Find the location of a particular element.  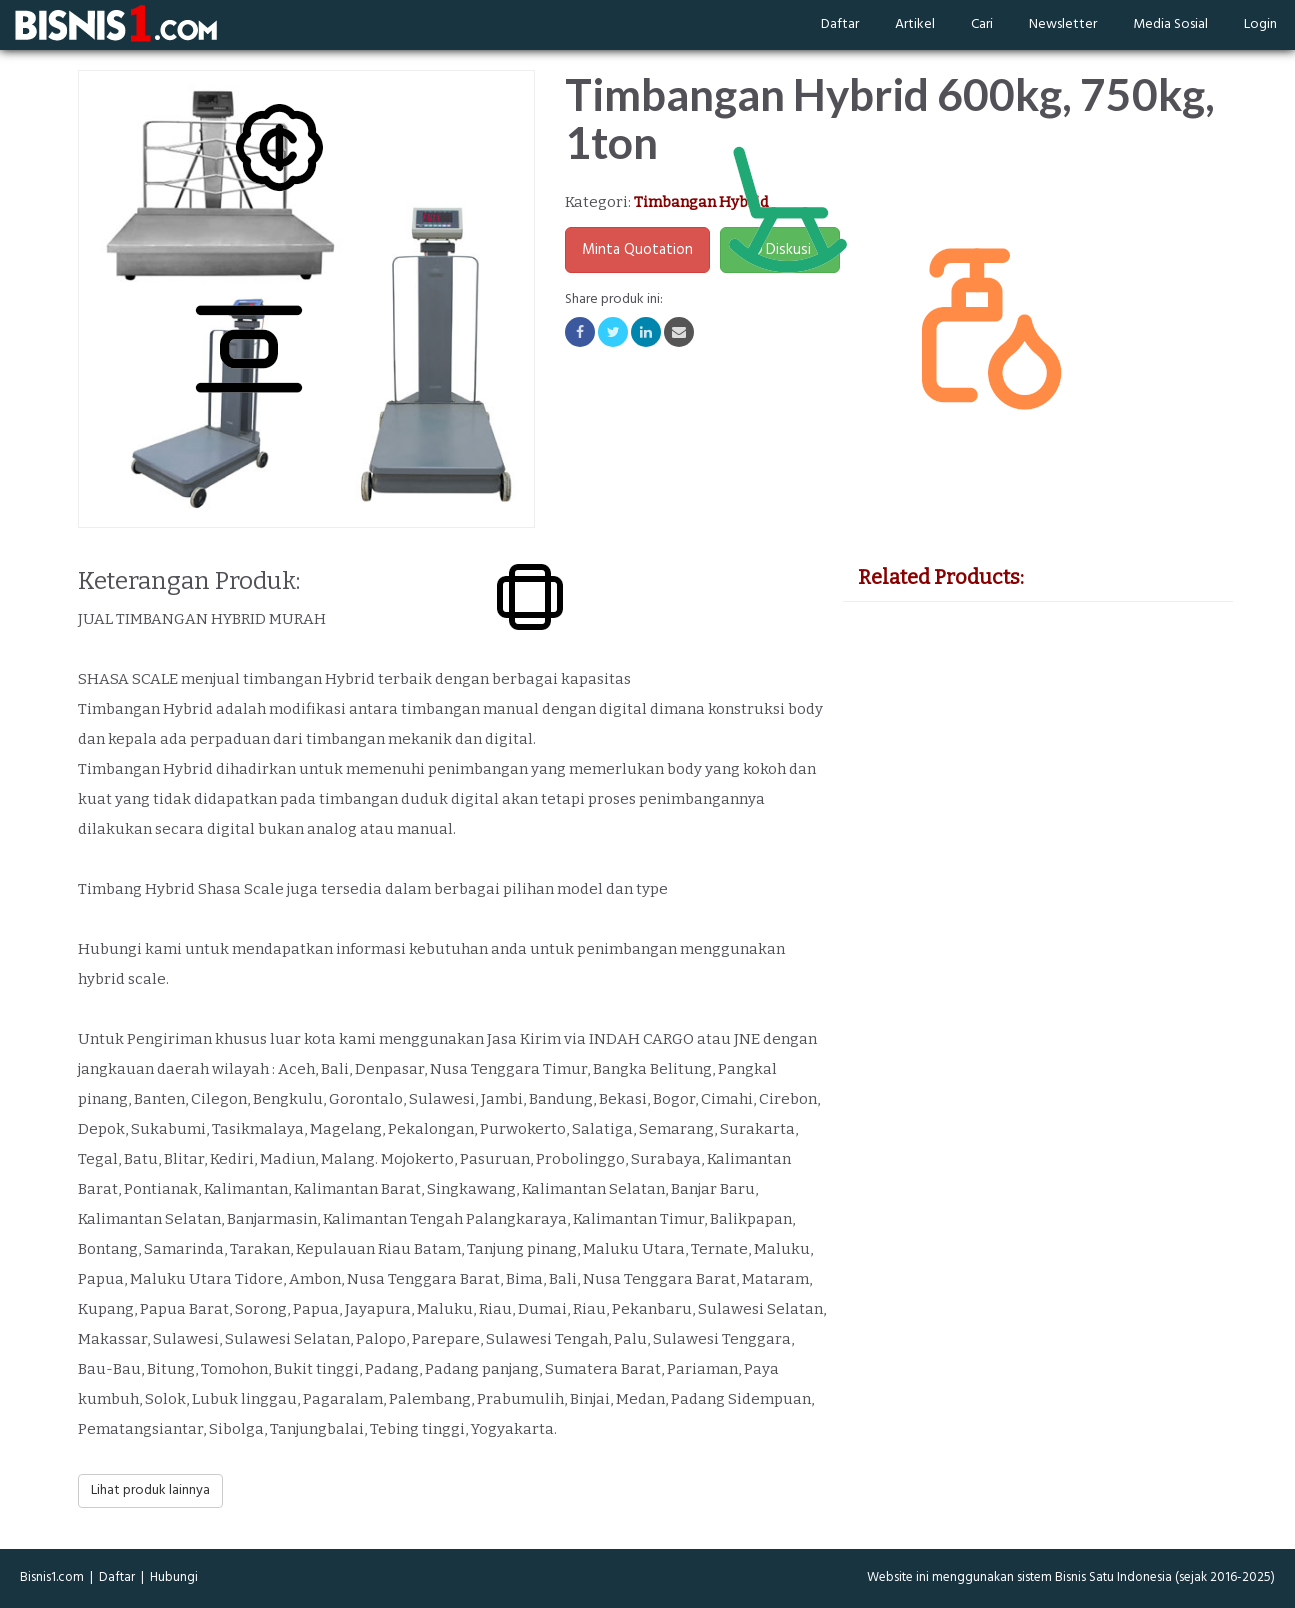

view cent-based pricing or rewards is located at coordinates (279, 147).